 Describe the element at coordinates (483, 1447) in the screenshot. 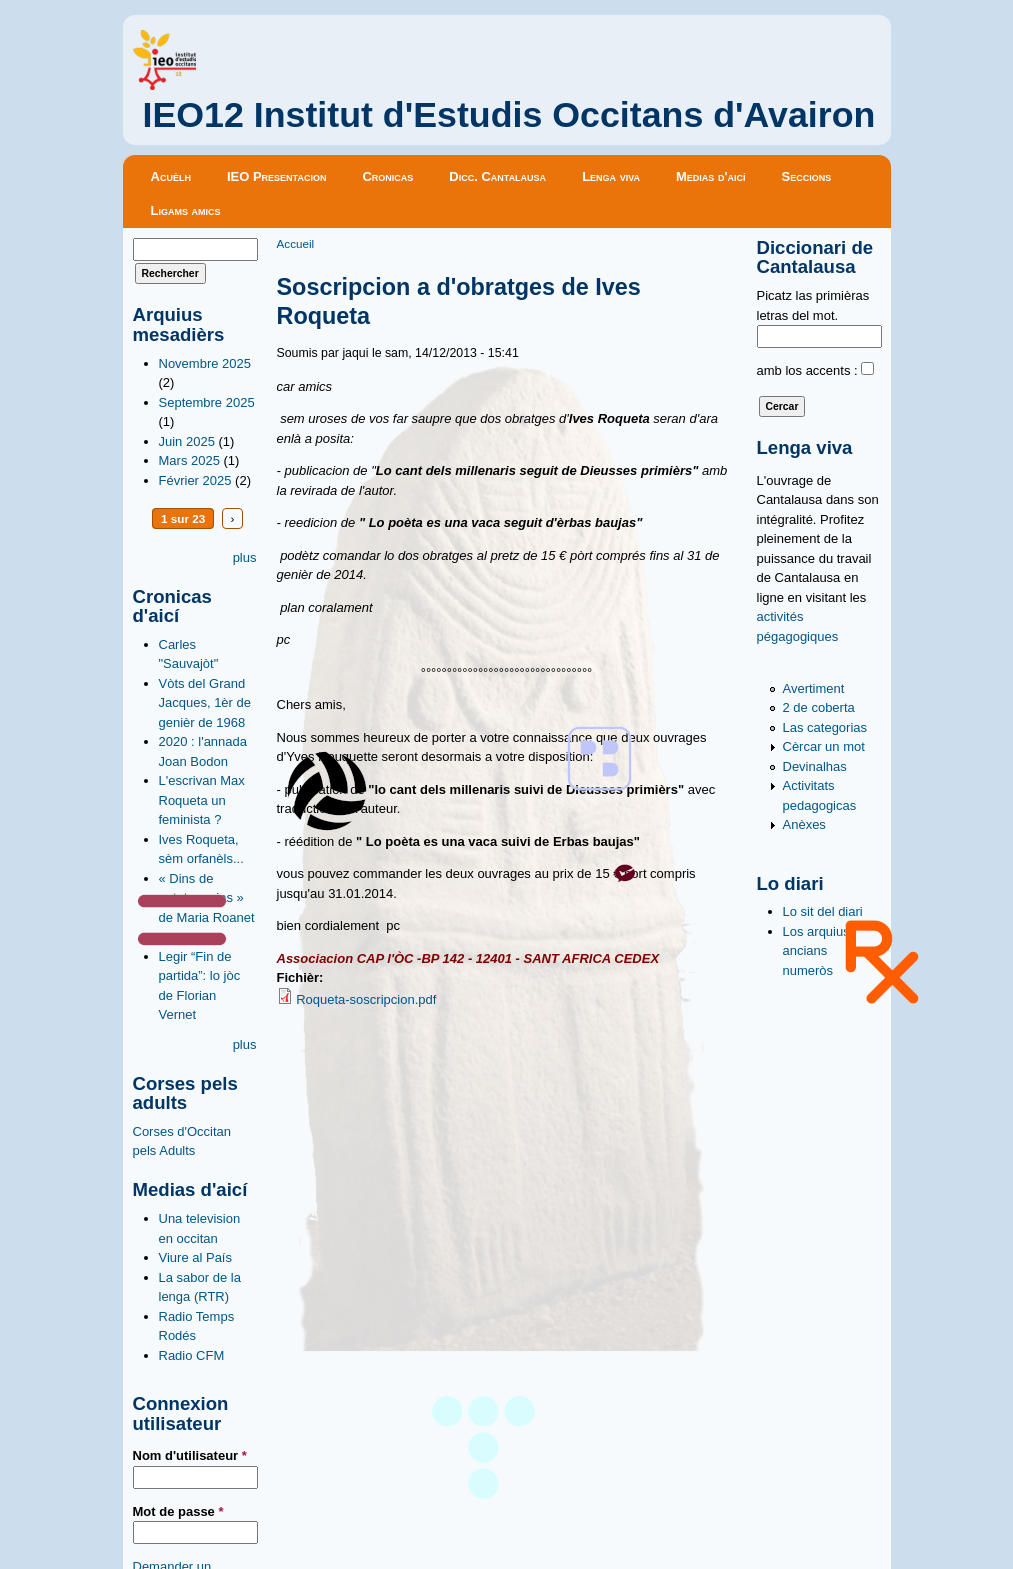

I see `telefonica brand logo` at that location.